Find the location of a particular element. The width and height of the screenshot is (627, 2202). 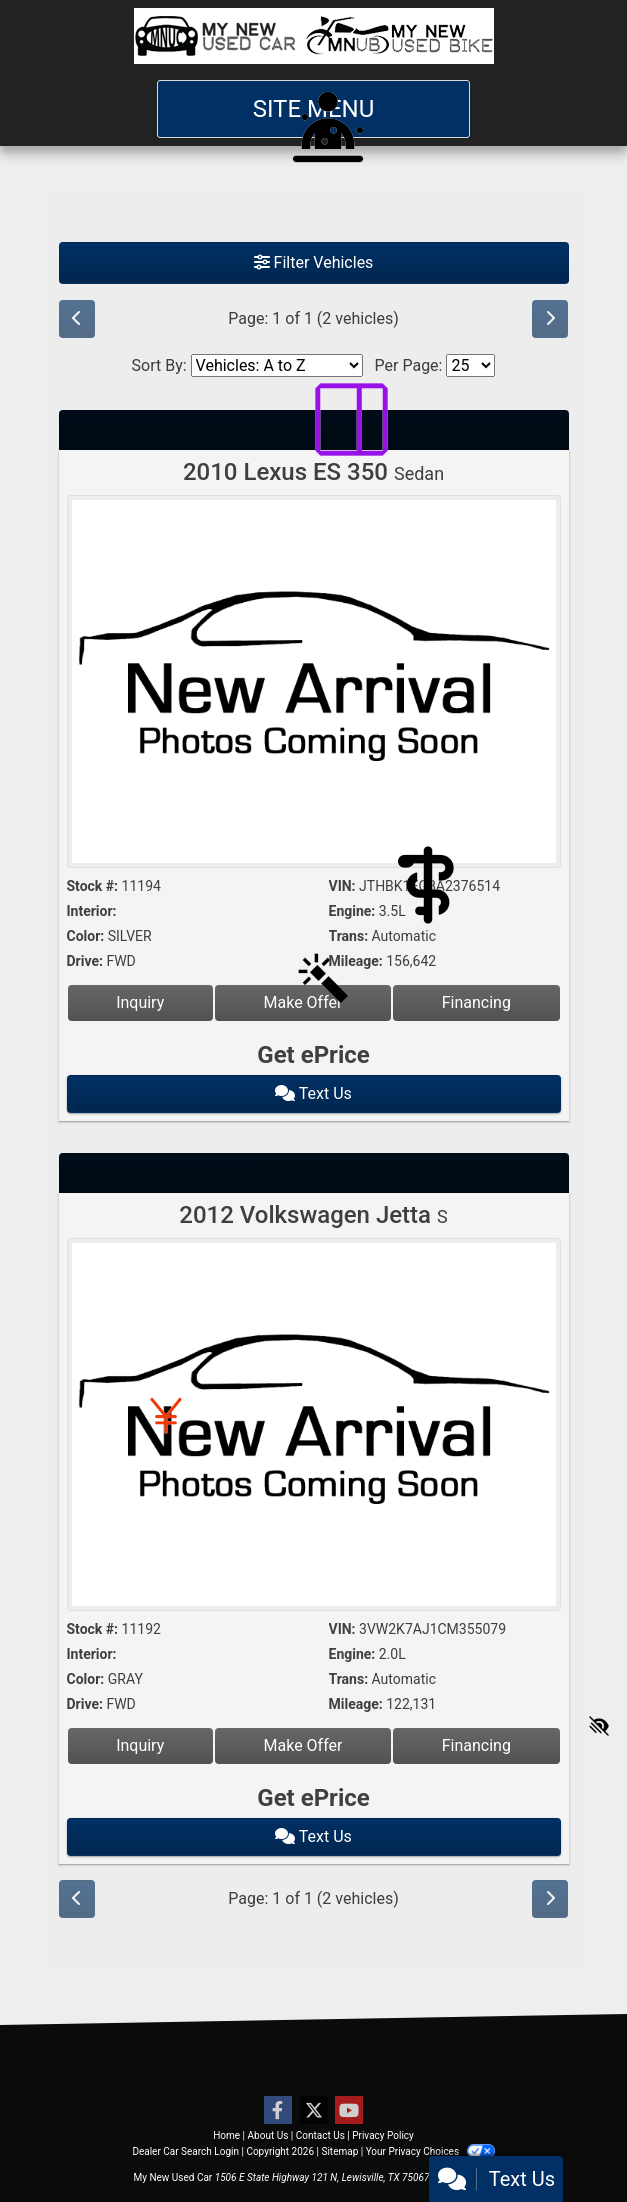

access medical or healthcare services is located at coordinates (428, 885).